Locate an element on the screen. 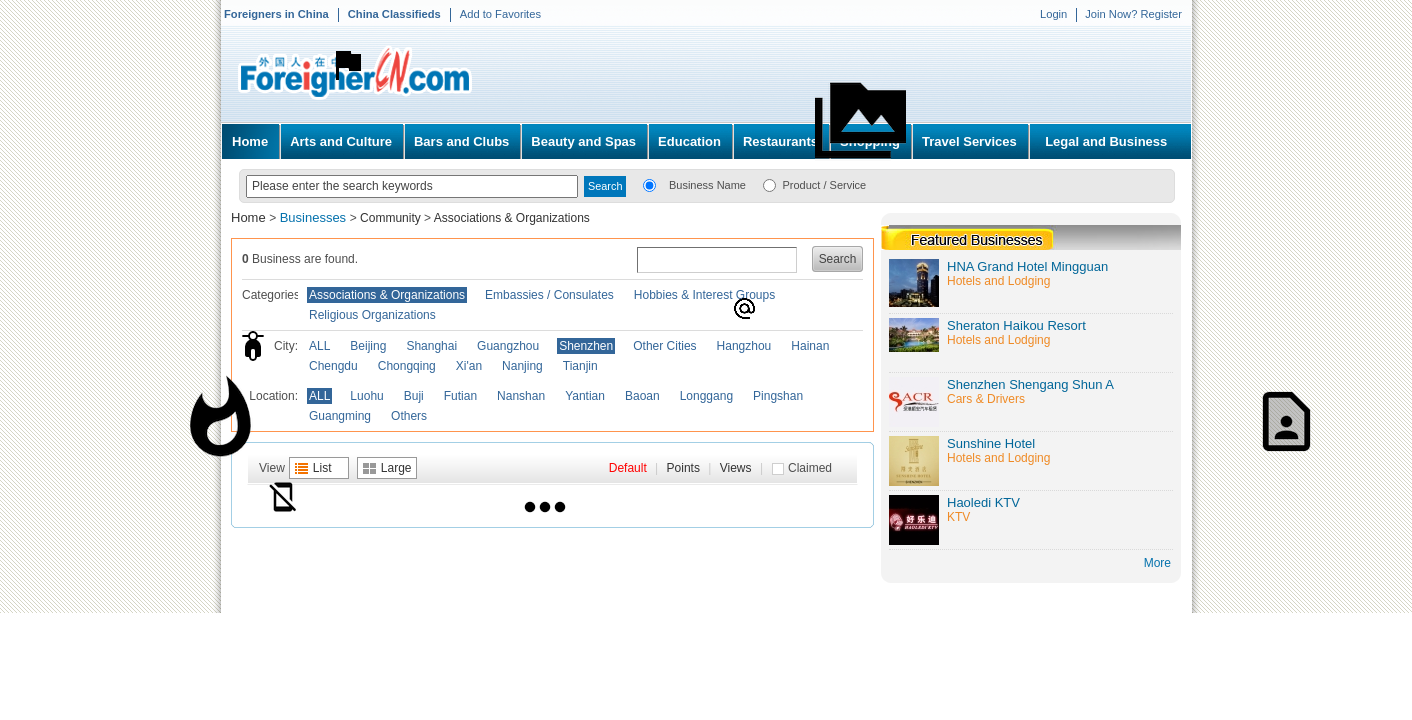  mobile device is disabled or unavailable is located at coordinates (283, 497).